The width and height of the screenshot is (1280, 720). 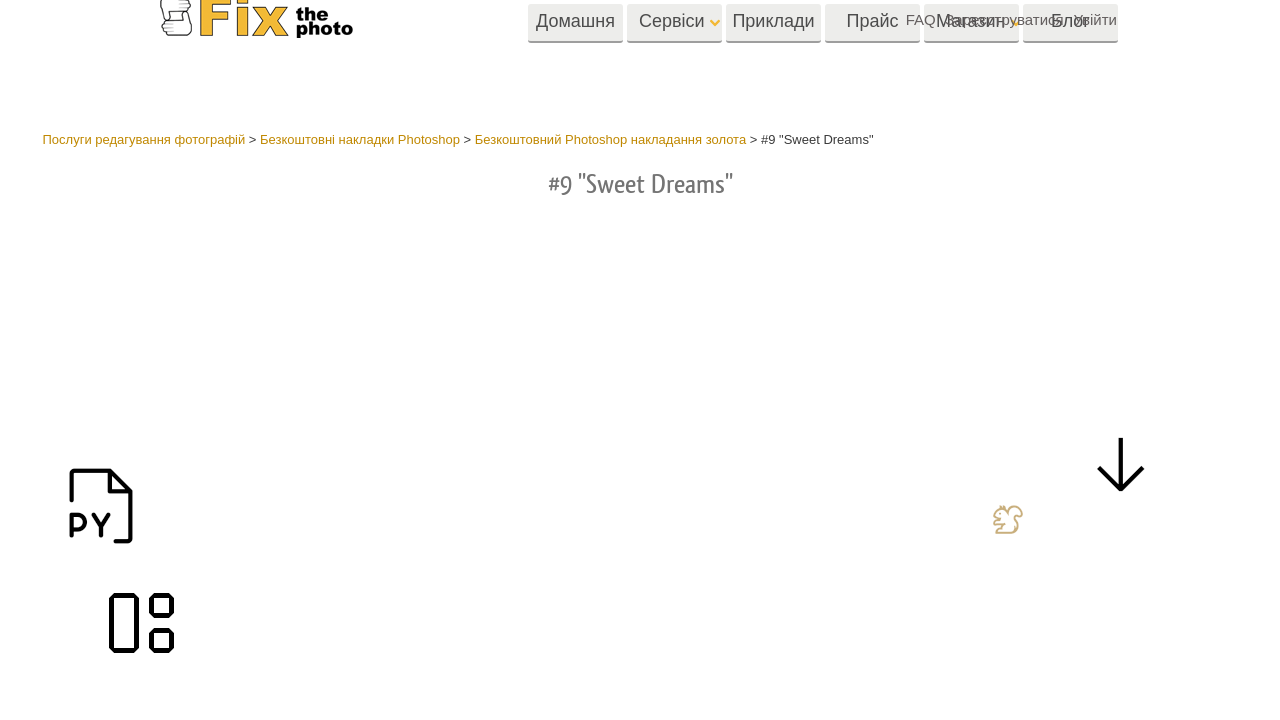 What do you see at coordinates (1008, 519) in the screenshot?
I see `access squirrel version control settings` at bounding box center [1008, 519].